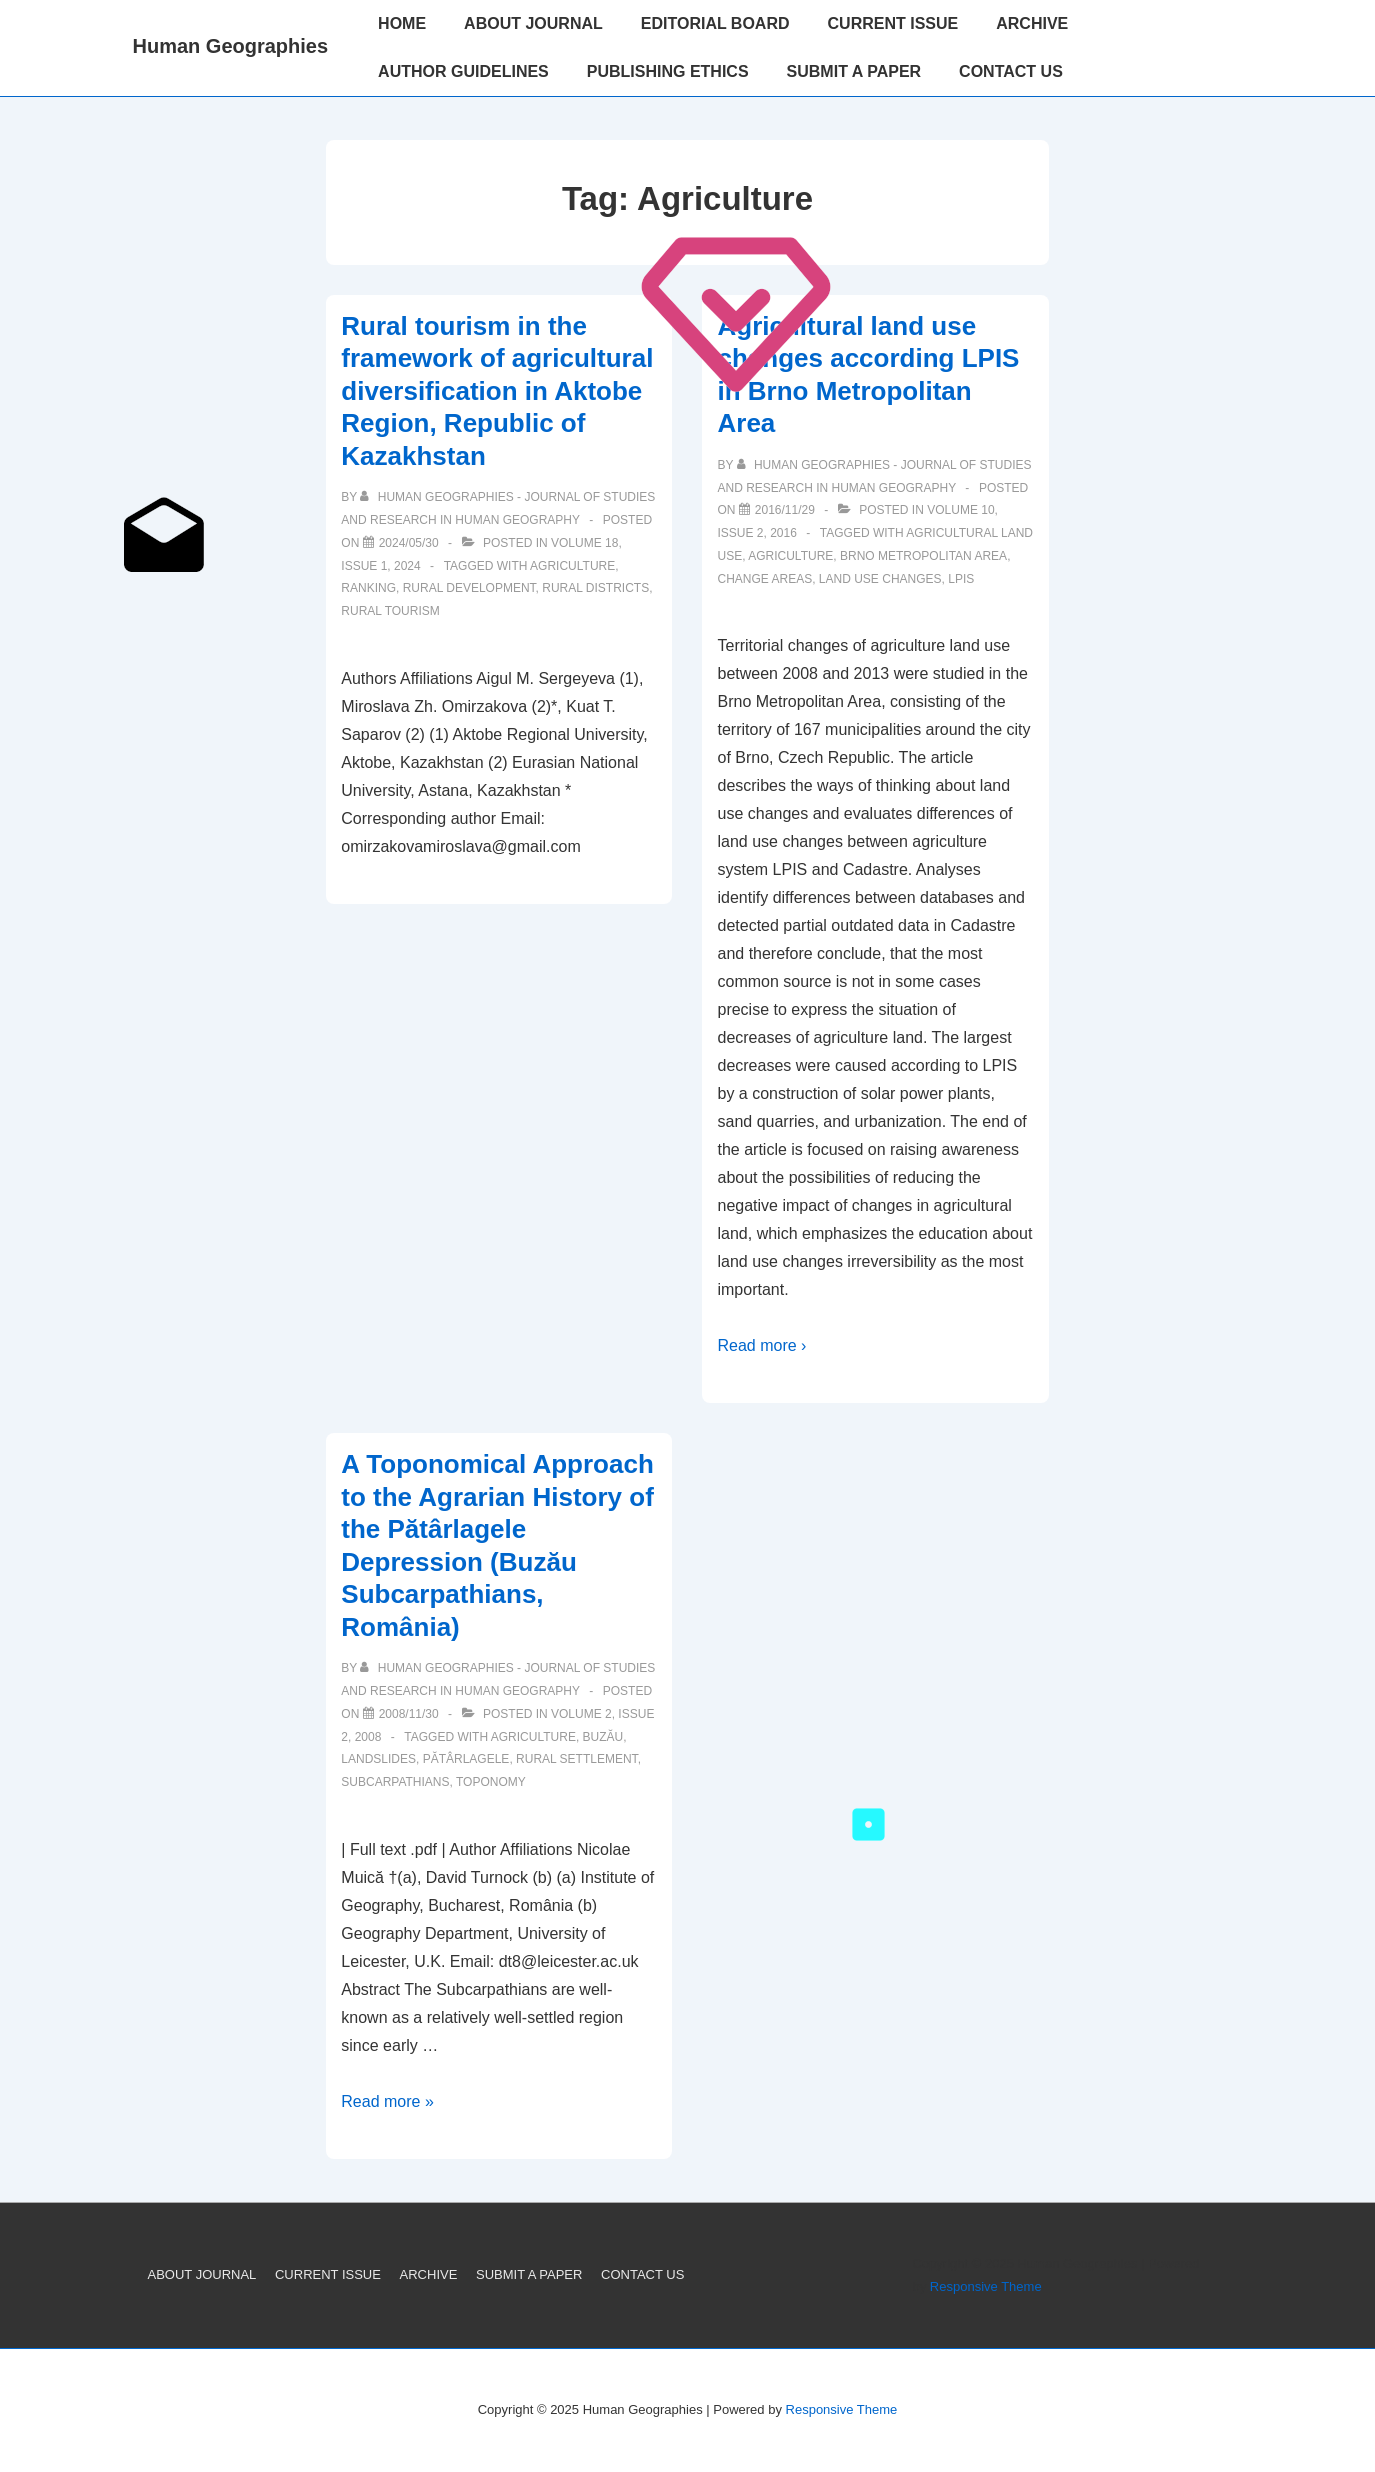  What do you see at coordinates (164, 540) in the screenshot?
I see `view your draft messages` at bounding box center [164, 540].